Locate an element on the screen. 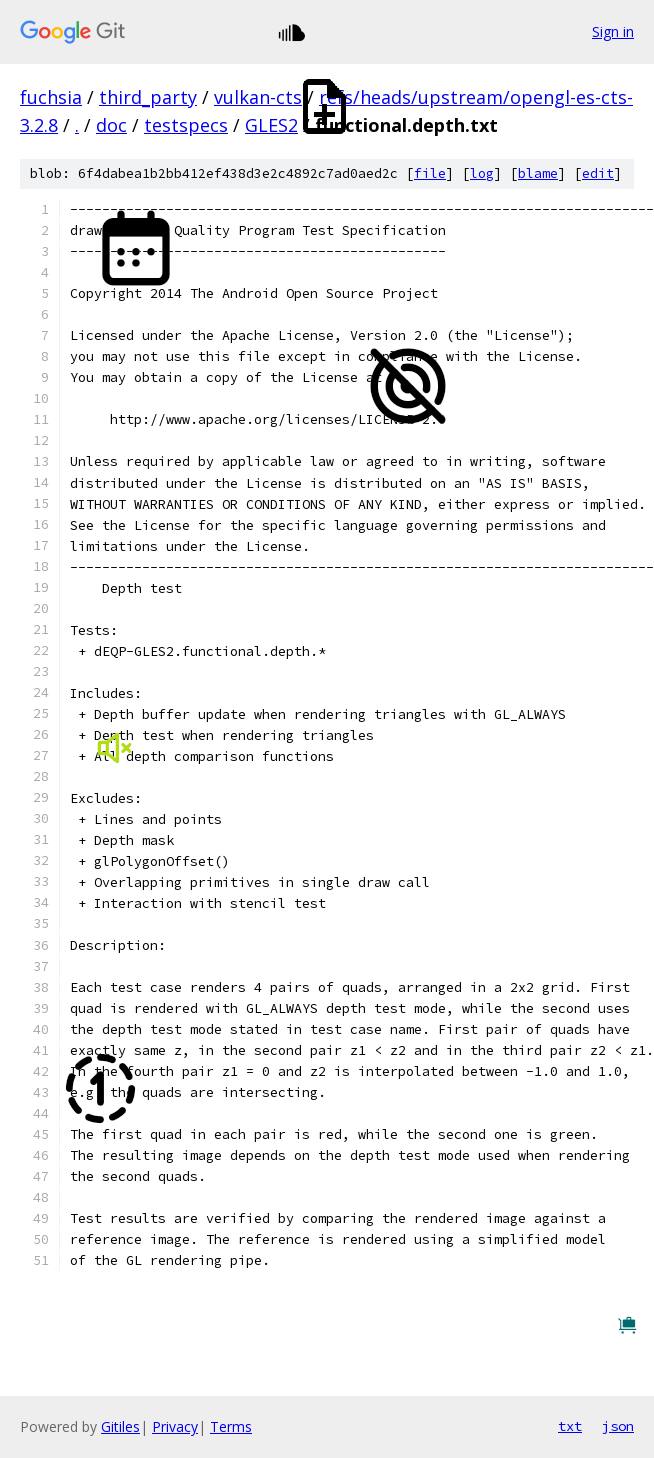 The height and width of the screenshot is (1458, 654). mute audio is located at coordinates (114, 748).